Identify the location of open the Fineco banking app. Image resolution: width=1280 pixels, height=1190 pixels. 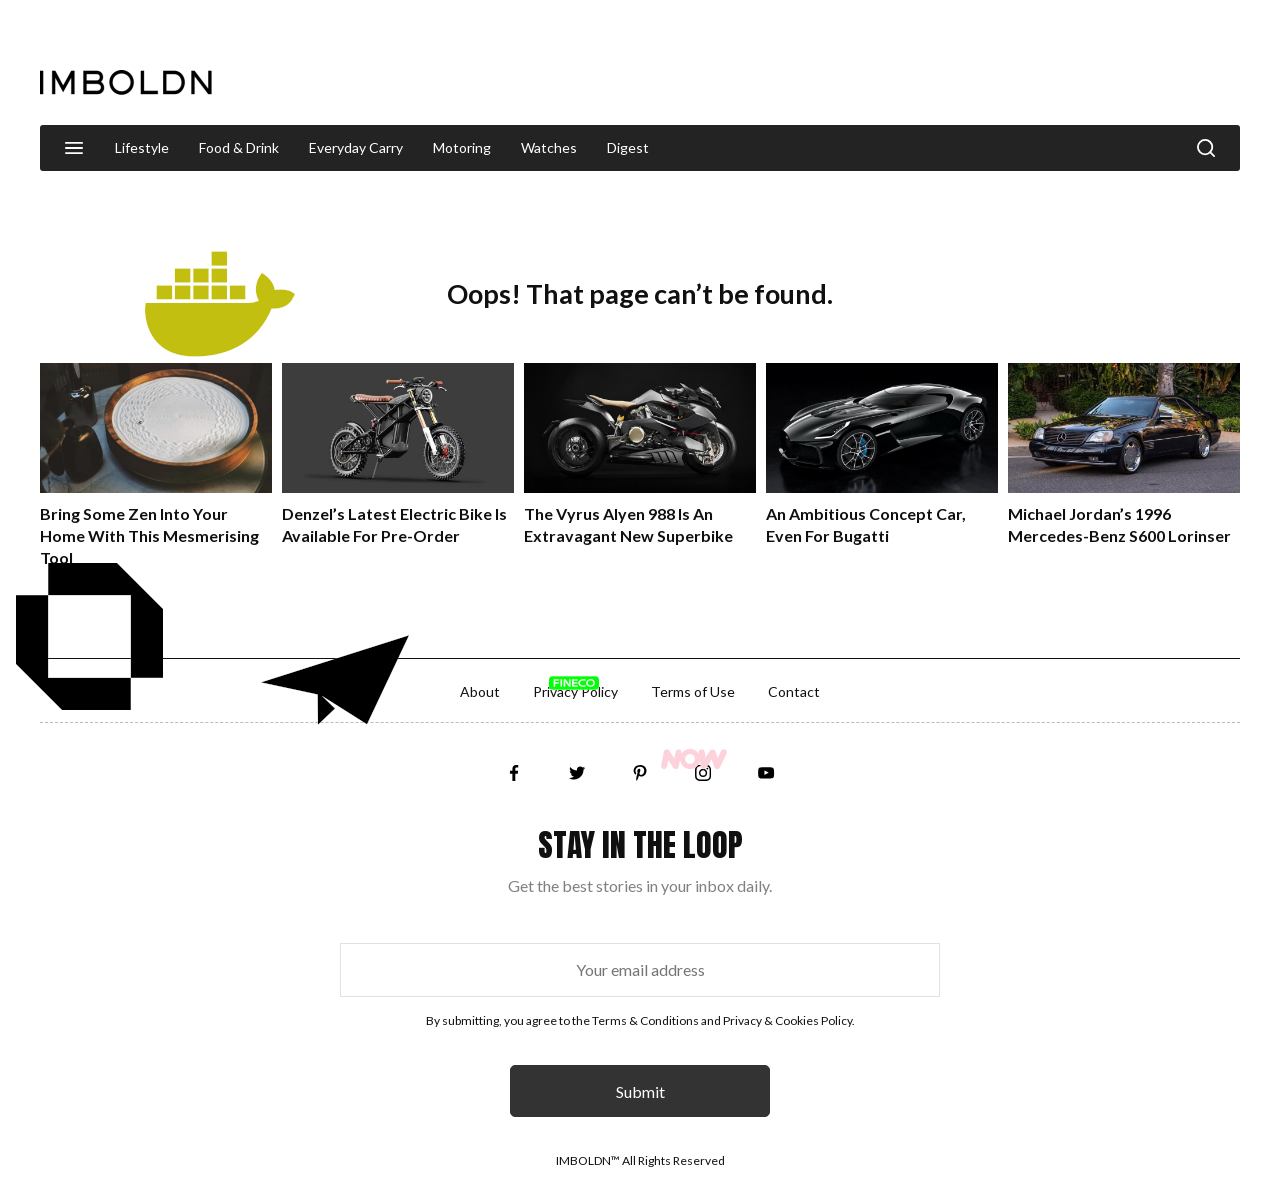
(574, 683).